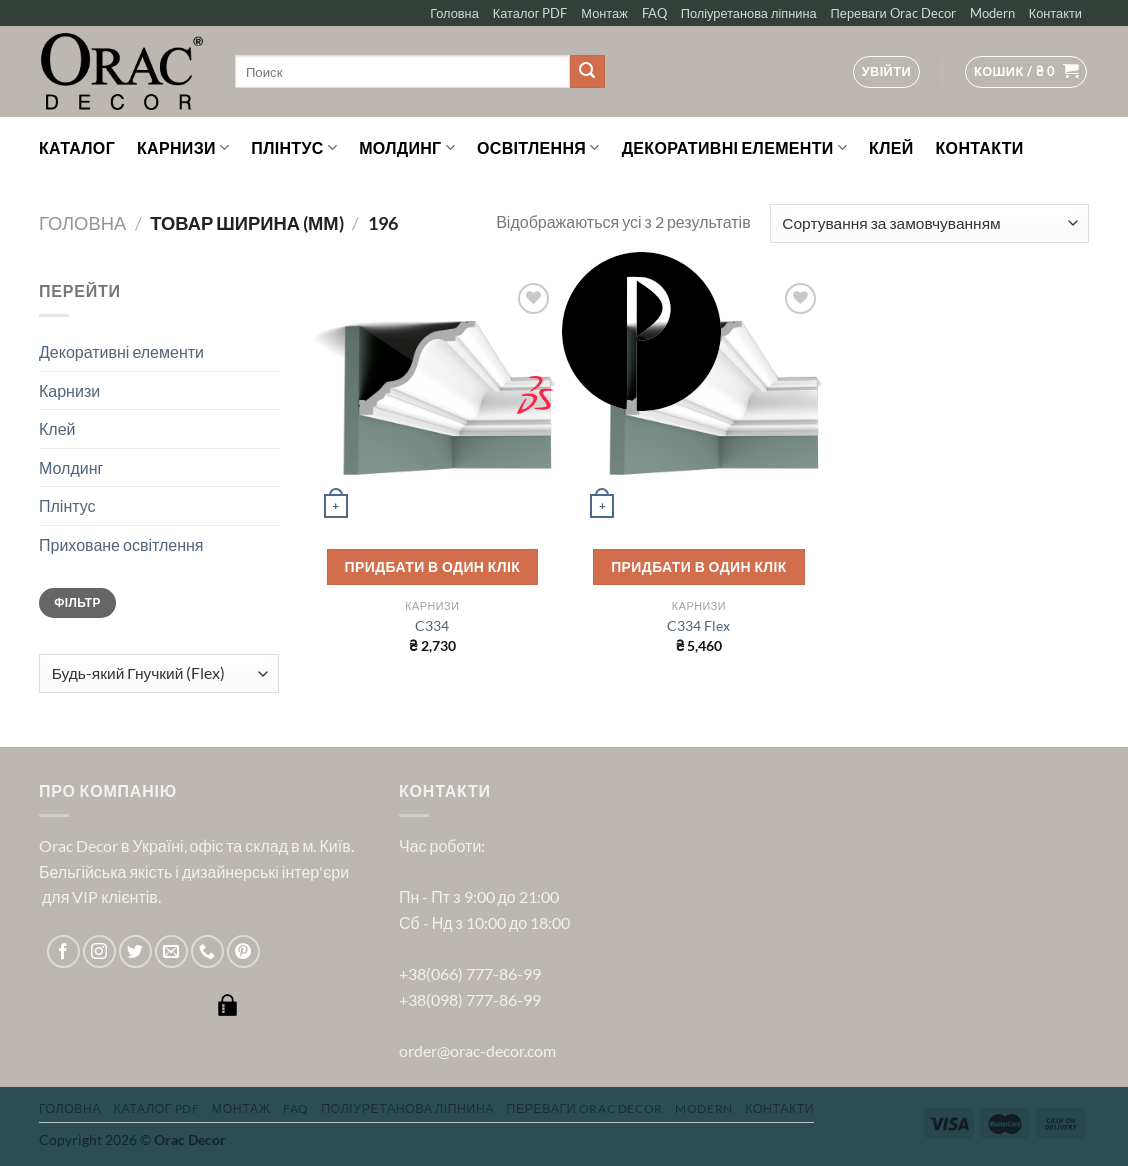  I want to click on access a private git repository, so click(227, 1005).